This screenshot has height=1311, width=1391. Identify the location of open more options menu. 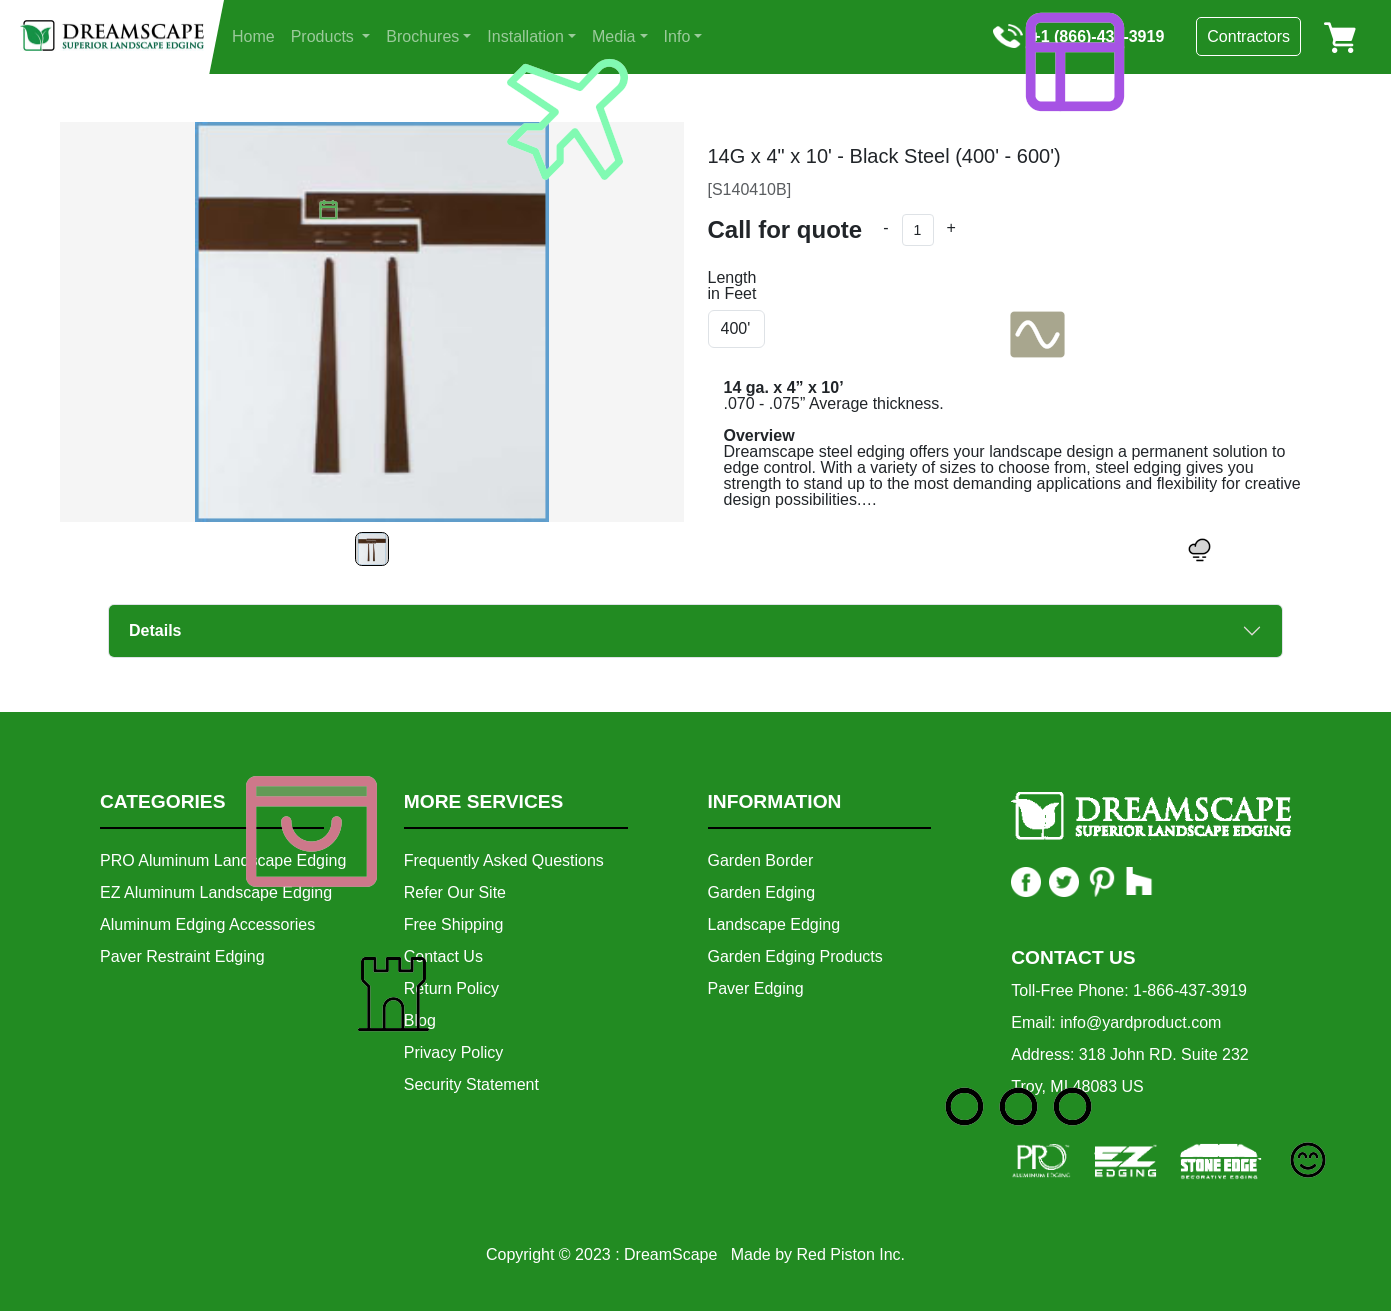
(1018, 1106).